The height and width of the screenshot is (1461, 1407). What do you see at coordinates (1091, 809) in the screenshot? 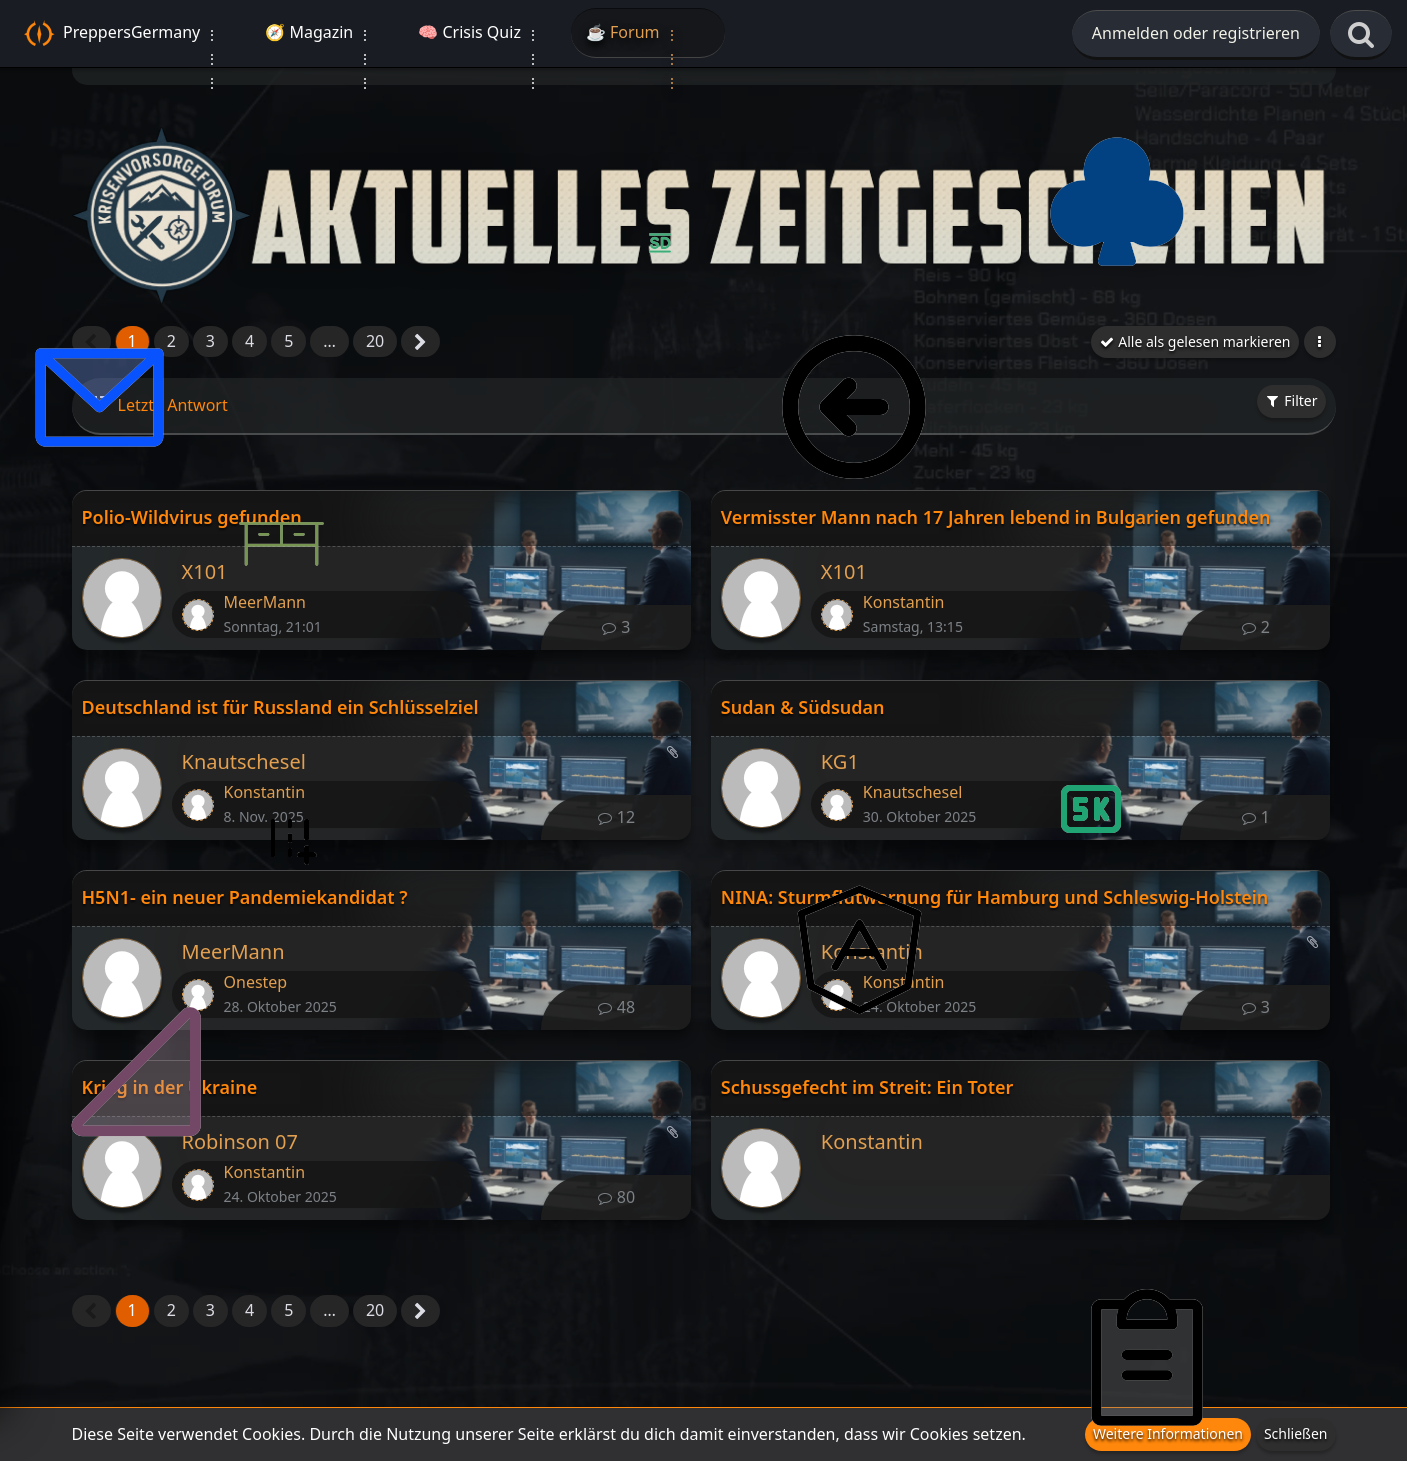
I see `indicates 5k video or image resolution` at bounding box center [1091, 809].